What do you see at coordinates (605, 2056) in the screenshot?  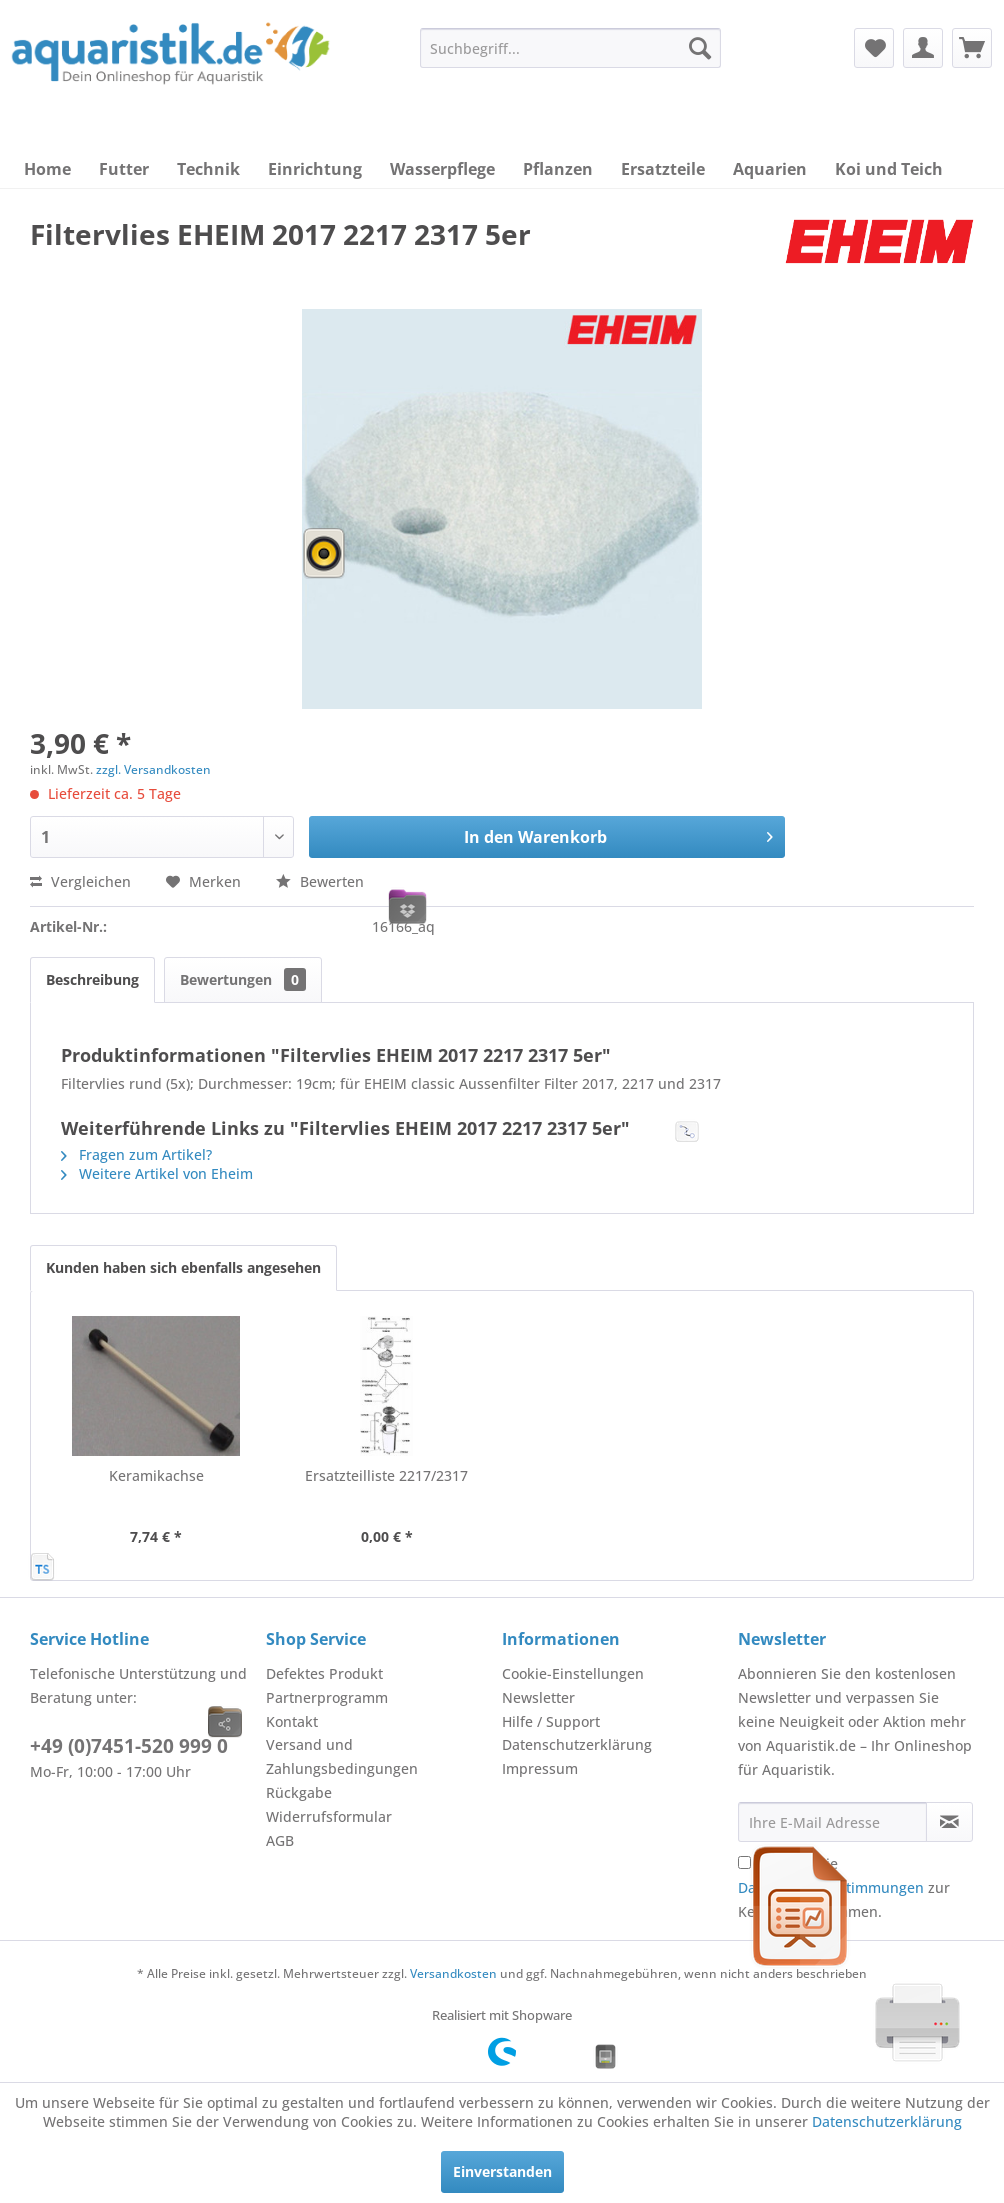 I see `a ROM file or cartridge-based game image` at bounding box center [605, 2056].